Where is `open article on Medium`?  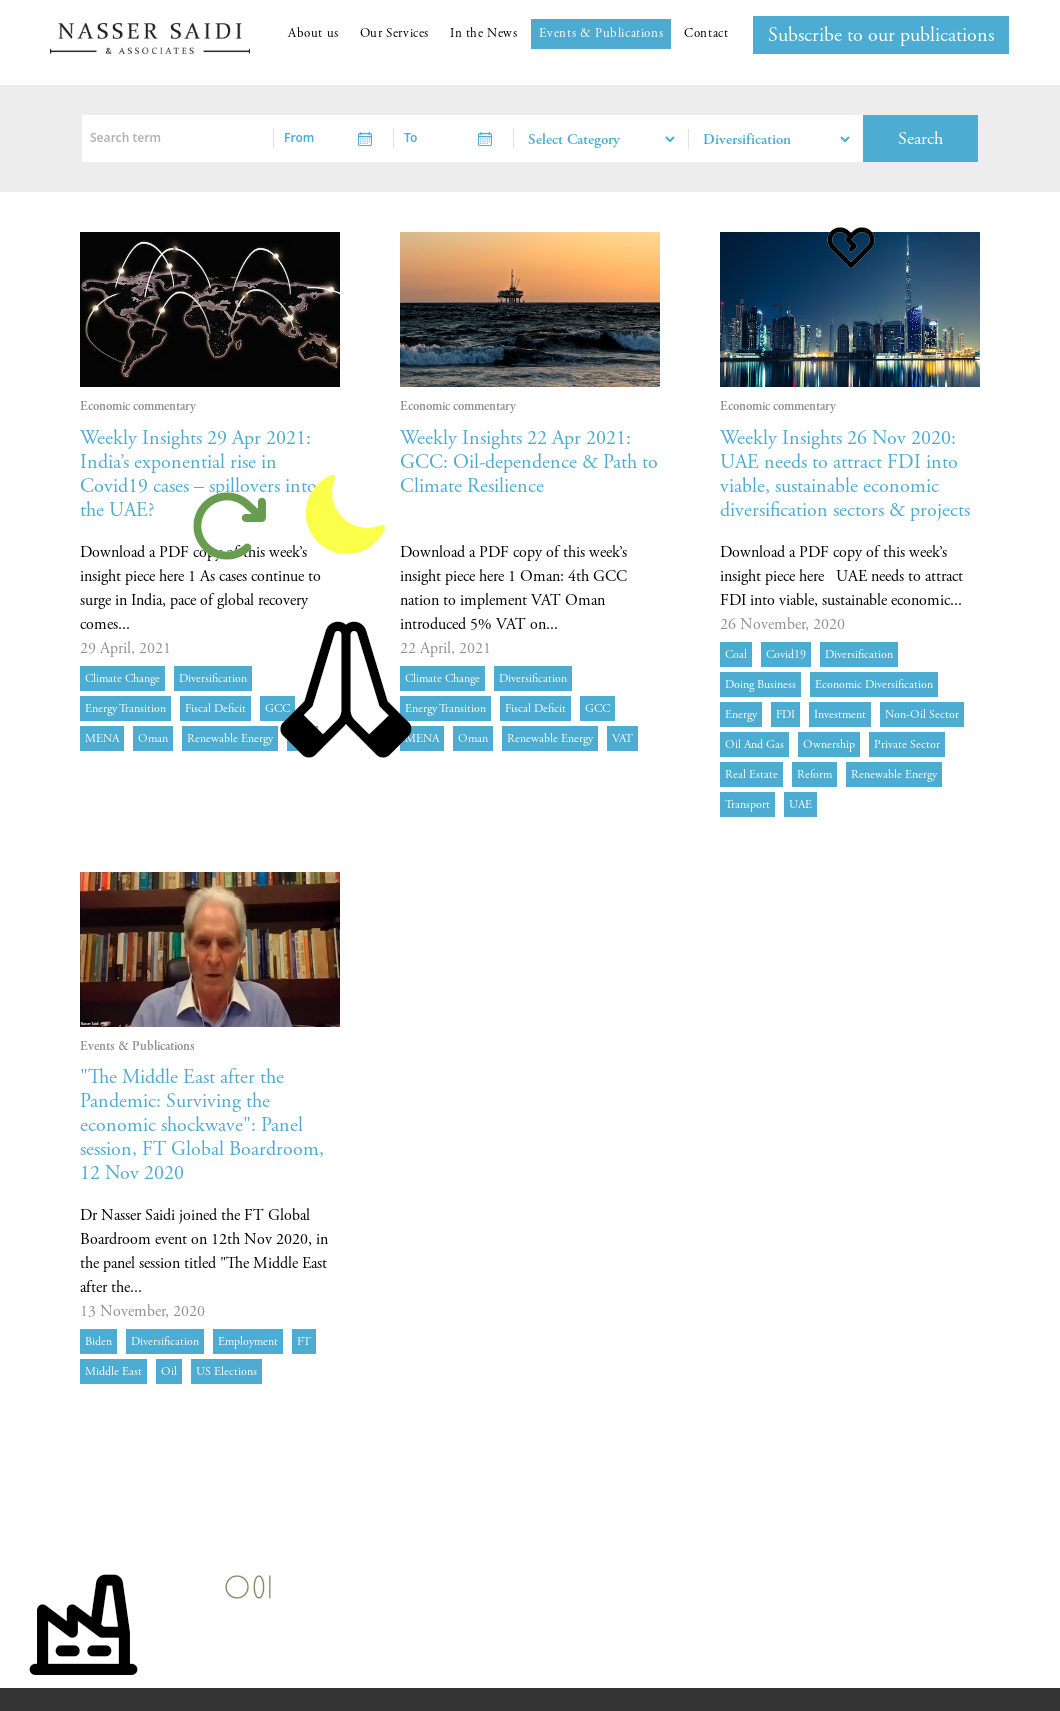 open article on Medium is located at coordinates (248, 1587).